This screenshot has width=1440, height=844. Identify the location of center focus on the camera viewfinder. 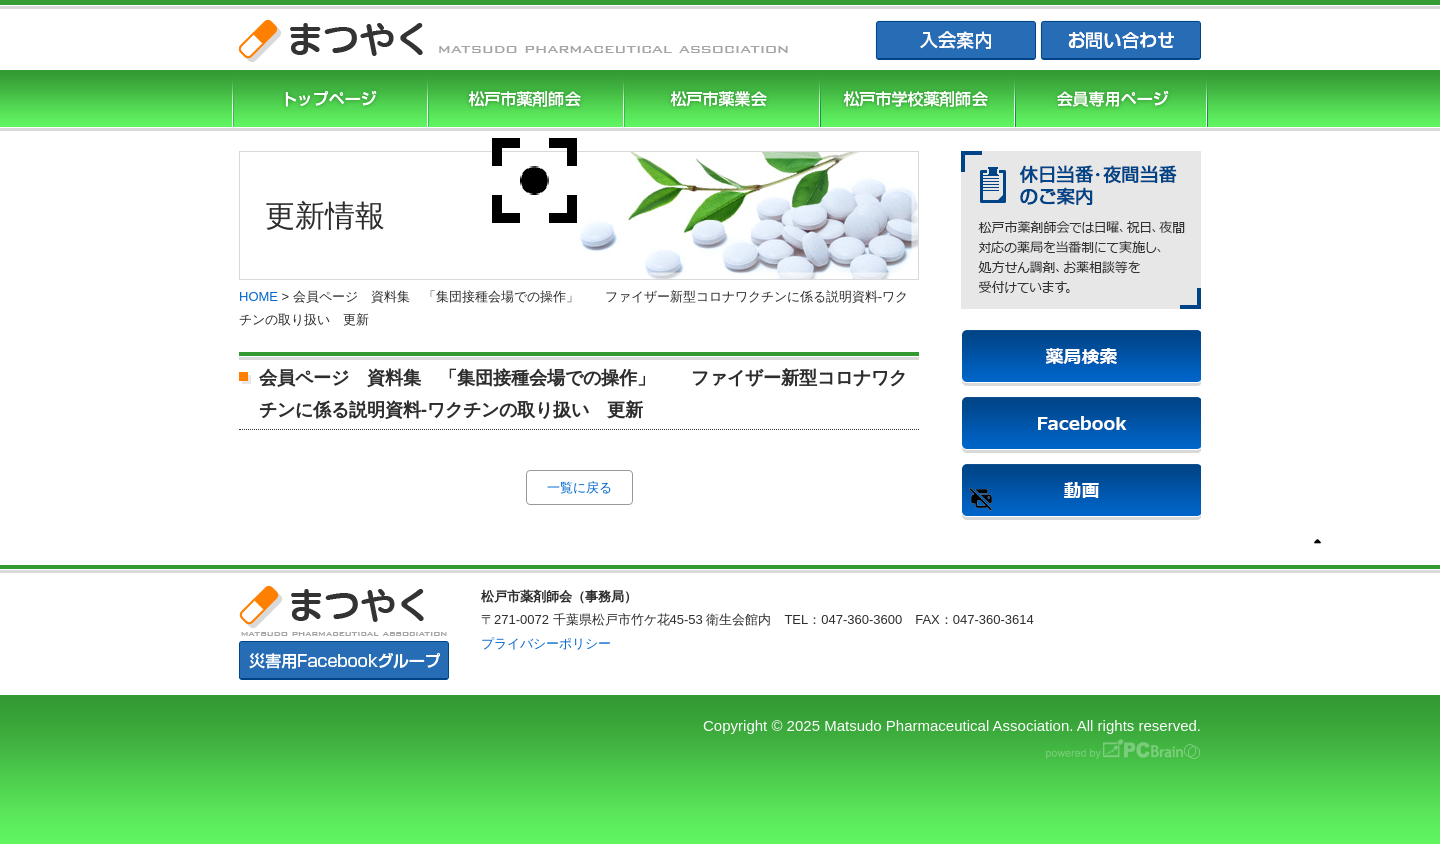
(534, 180).